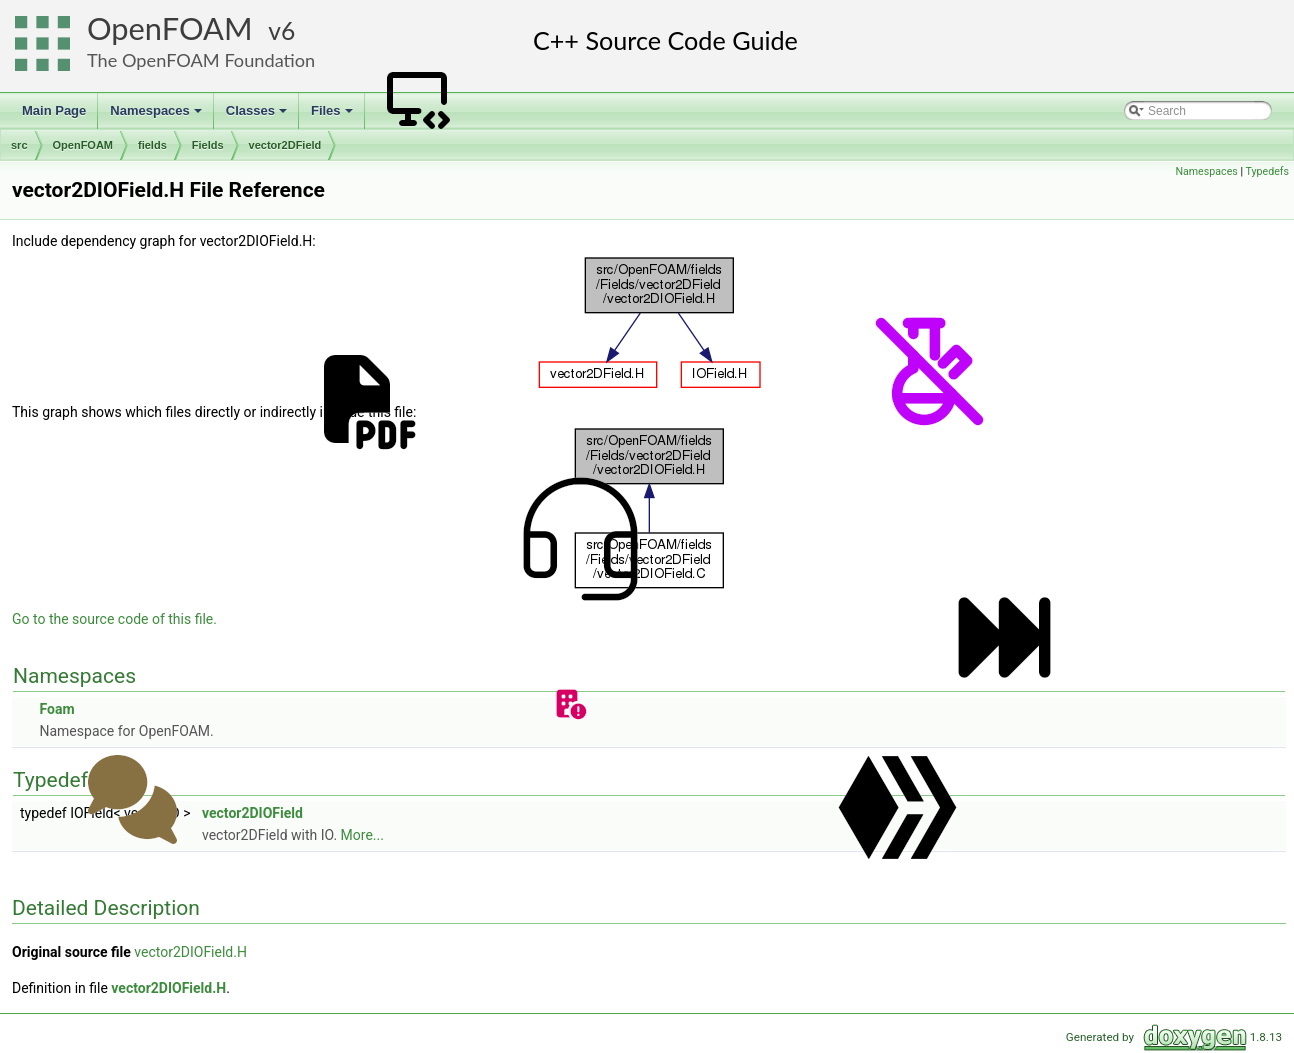 The image size is (1294, 1053). What do you see at coordinates (1004, 637) in the screenshot?
I see `skip to the next track` at bounding box center [1004, 637].